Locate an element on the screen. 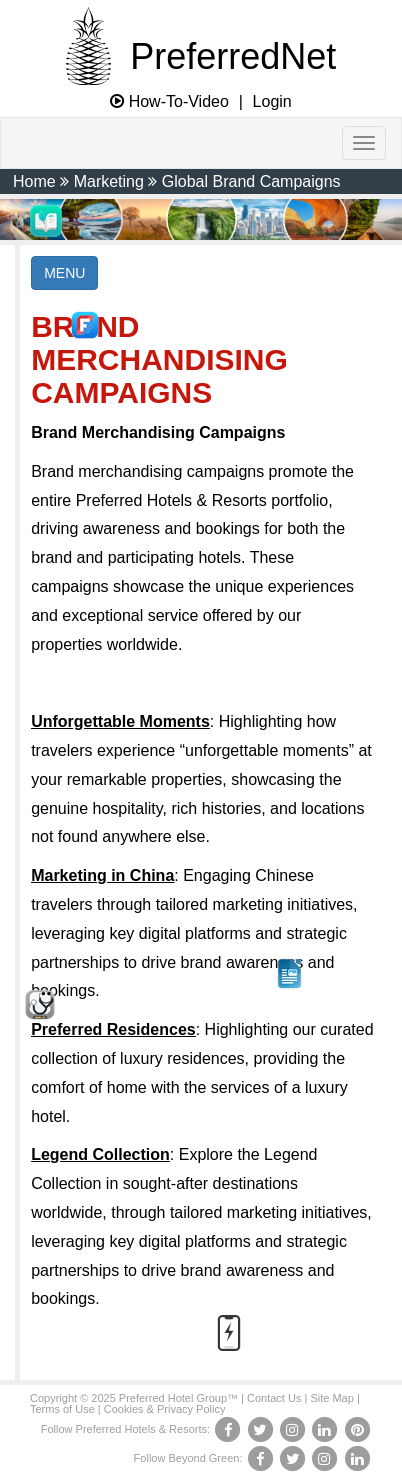 This screenshot has width=402, height=1481. open foliate e-book reader app is located at coordinates (46, 221).